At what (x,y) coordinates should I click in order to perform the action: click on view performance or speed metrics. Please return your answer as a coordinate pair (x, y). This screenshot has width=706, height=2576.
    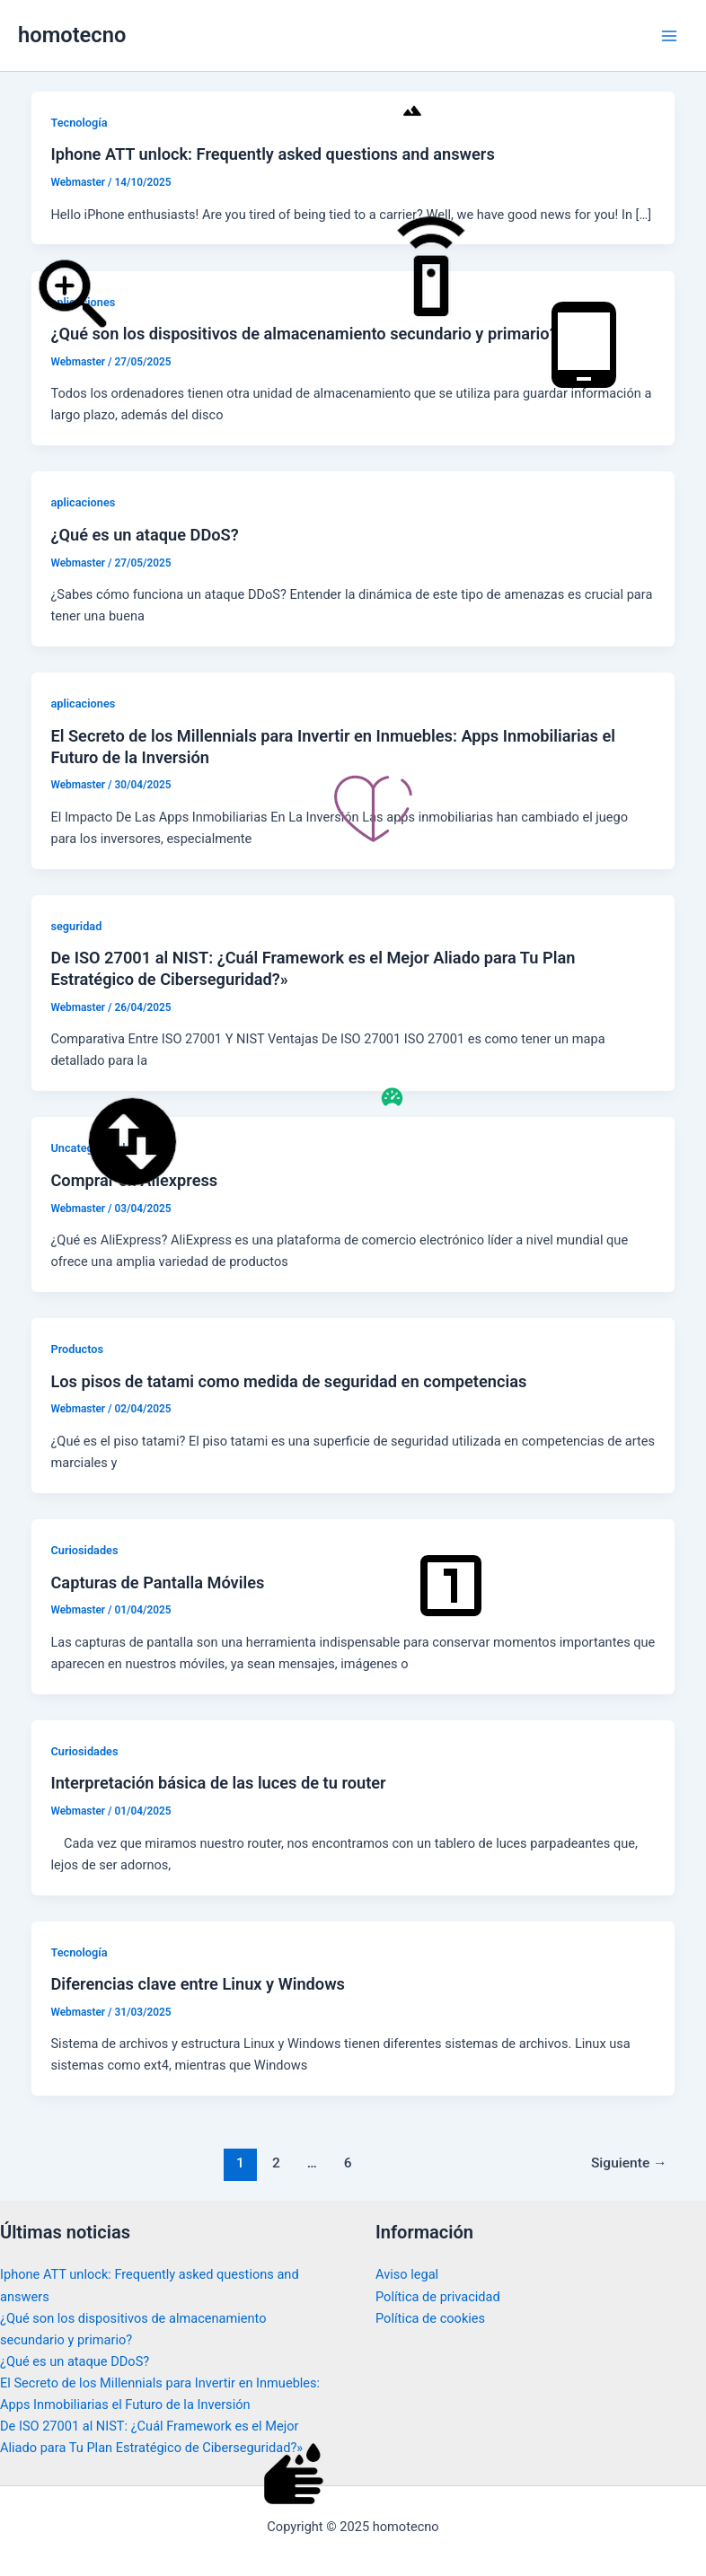
    Looking at the image, I should click on (392, 1096).